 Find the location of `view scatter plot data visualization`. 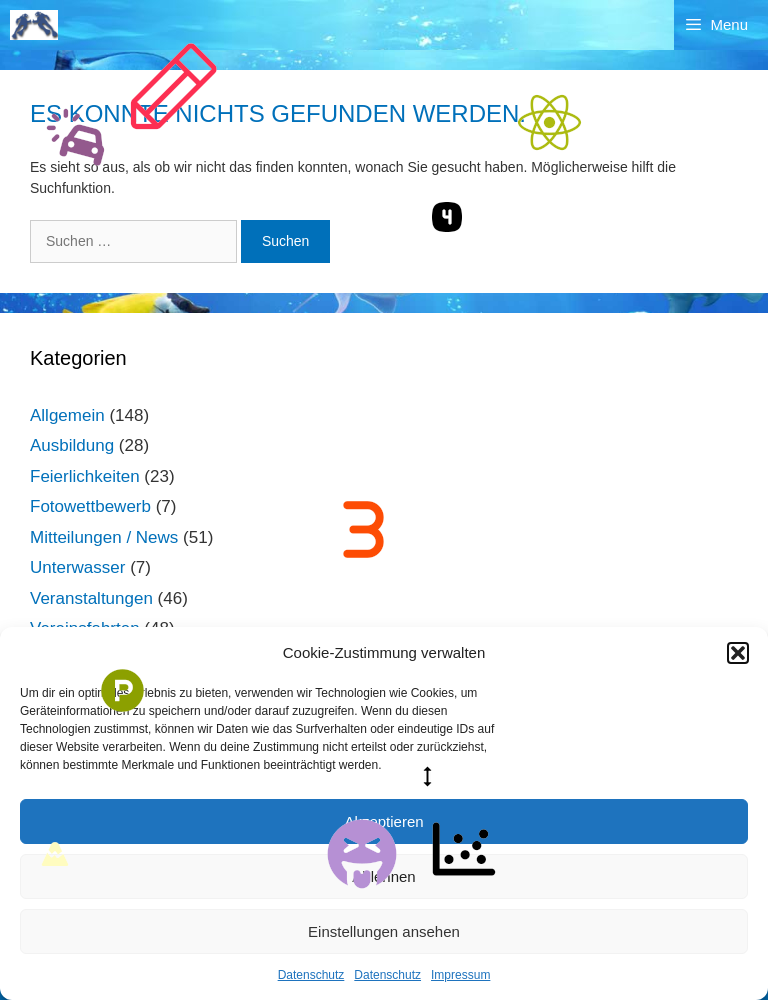

view scatter plot data visualization is located at coordinates (464, 849).